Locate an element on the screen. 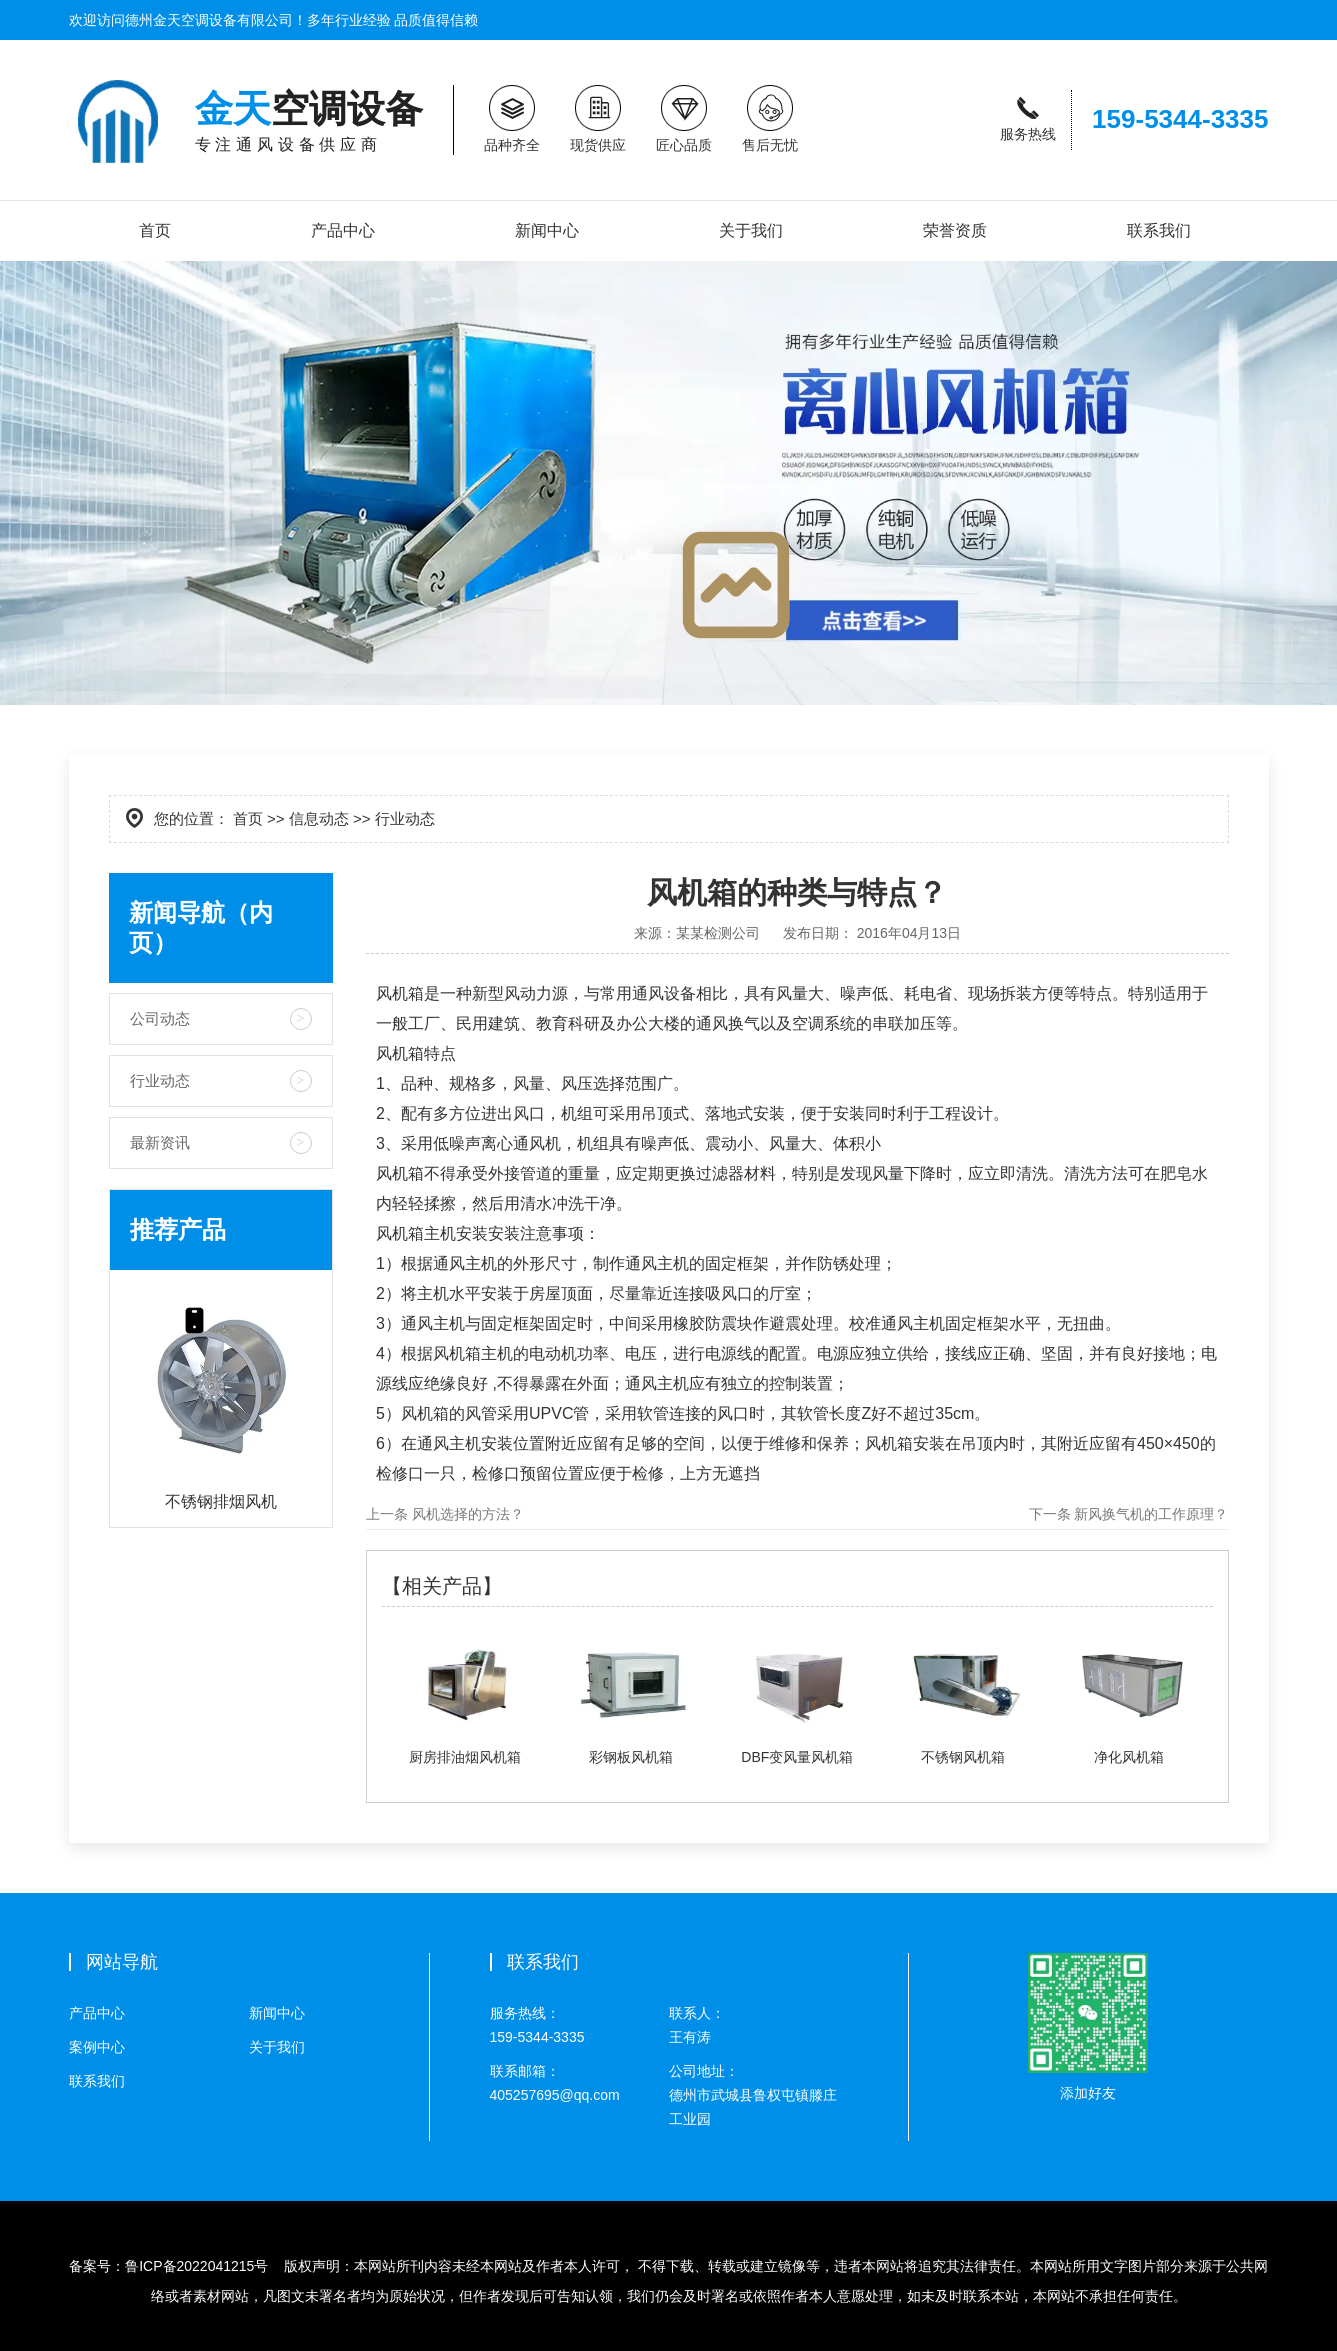 Image resolution: width=1337 pixels, height=2351 pixels. view analytics or statistics is located at coordinates (736, 585).